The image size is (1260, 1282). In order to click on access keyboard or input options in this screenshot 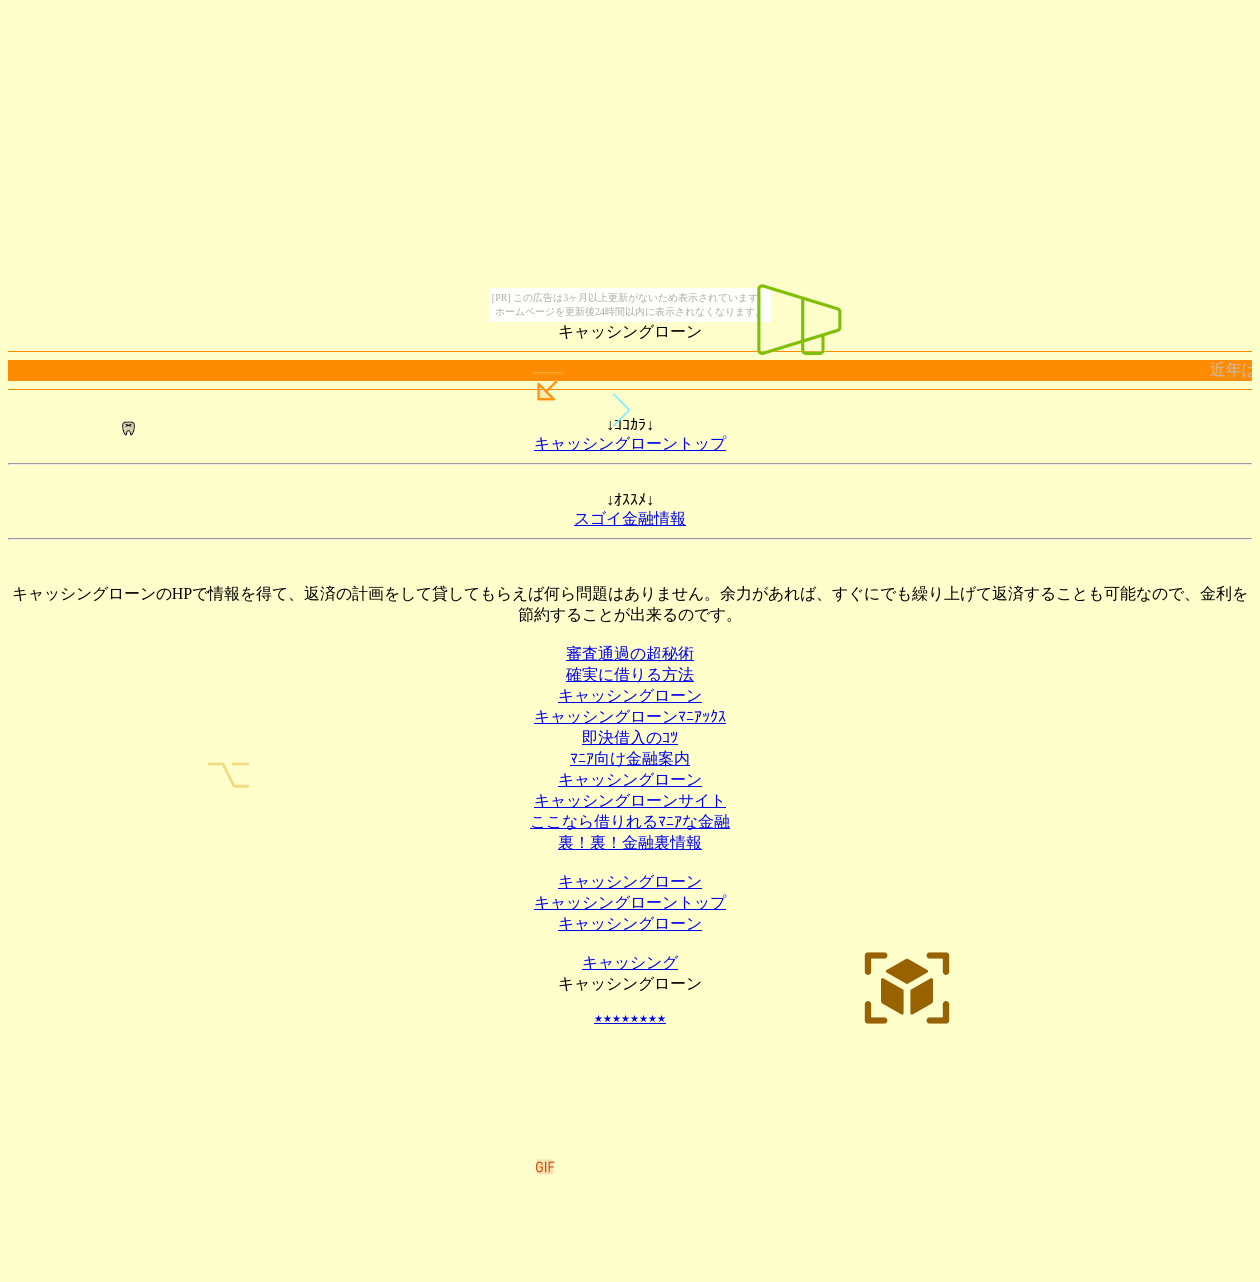, I will do `click(228, 773)`.